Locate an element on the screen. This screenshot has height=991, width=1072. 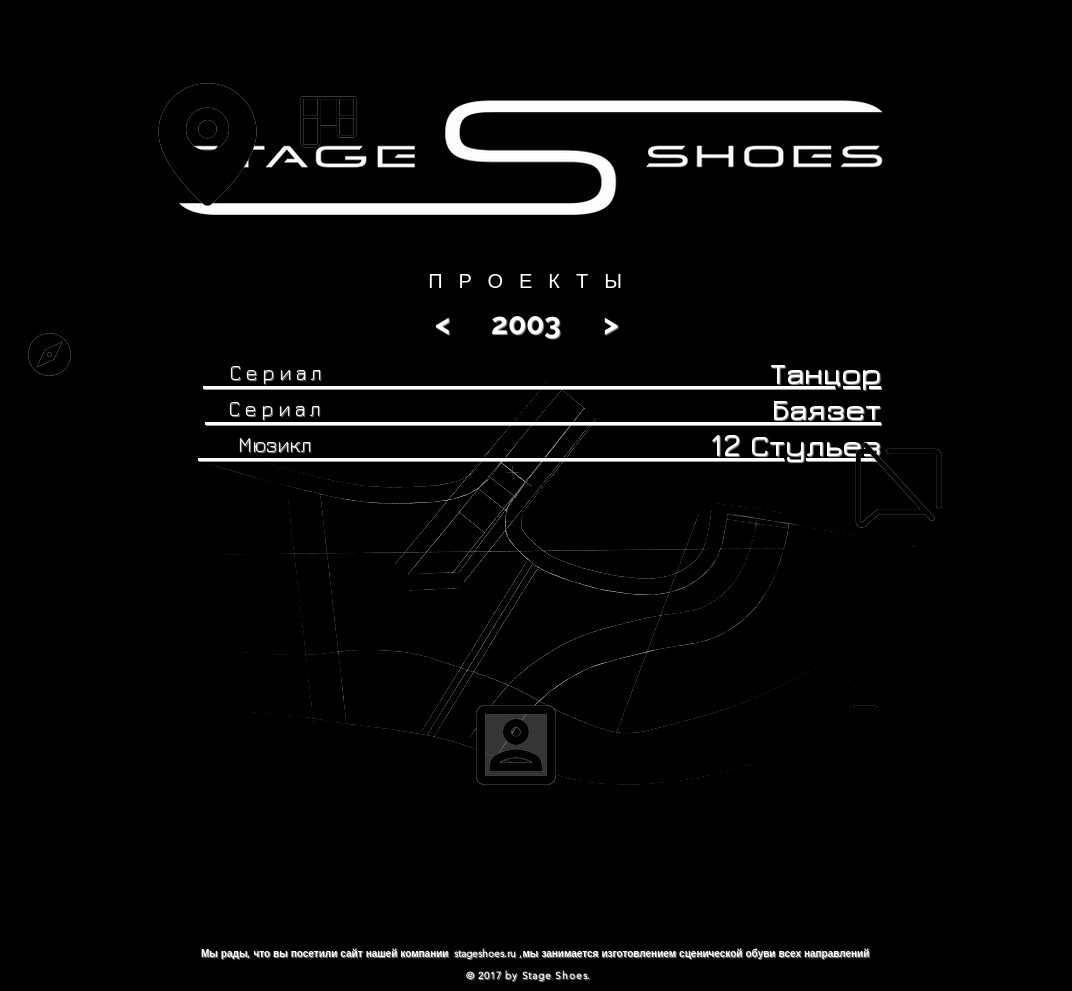
explore nearby places or content is located at coordinates (49, 354).